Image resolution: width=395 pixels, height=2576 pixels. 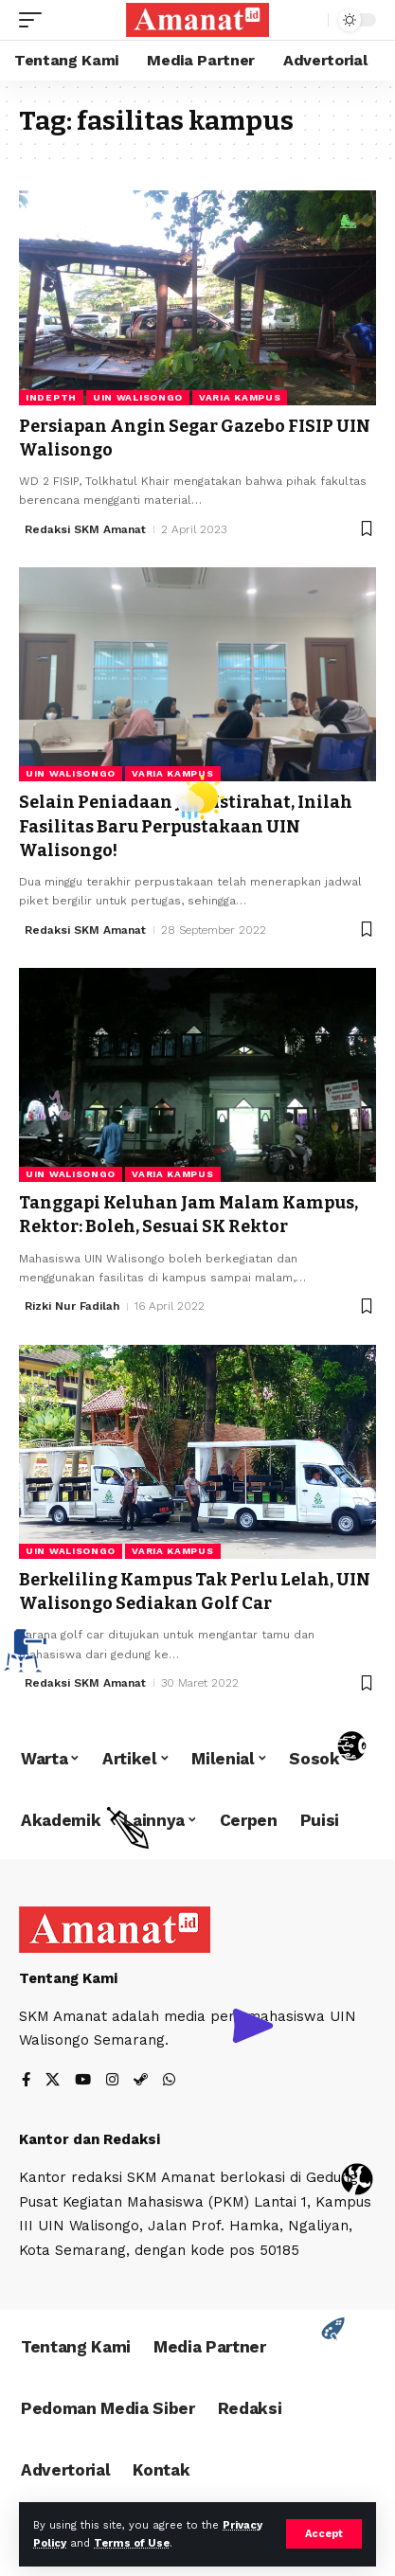 I want to click on start or resume media playback, so click(x=253, y=2026).